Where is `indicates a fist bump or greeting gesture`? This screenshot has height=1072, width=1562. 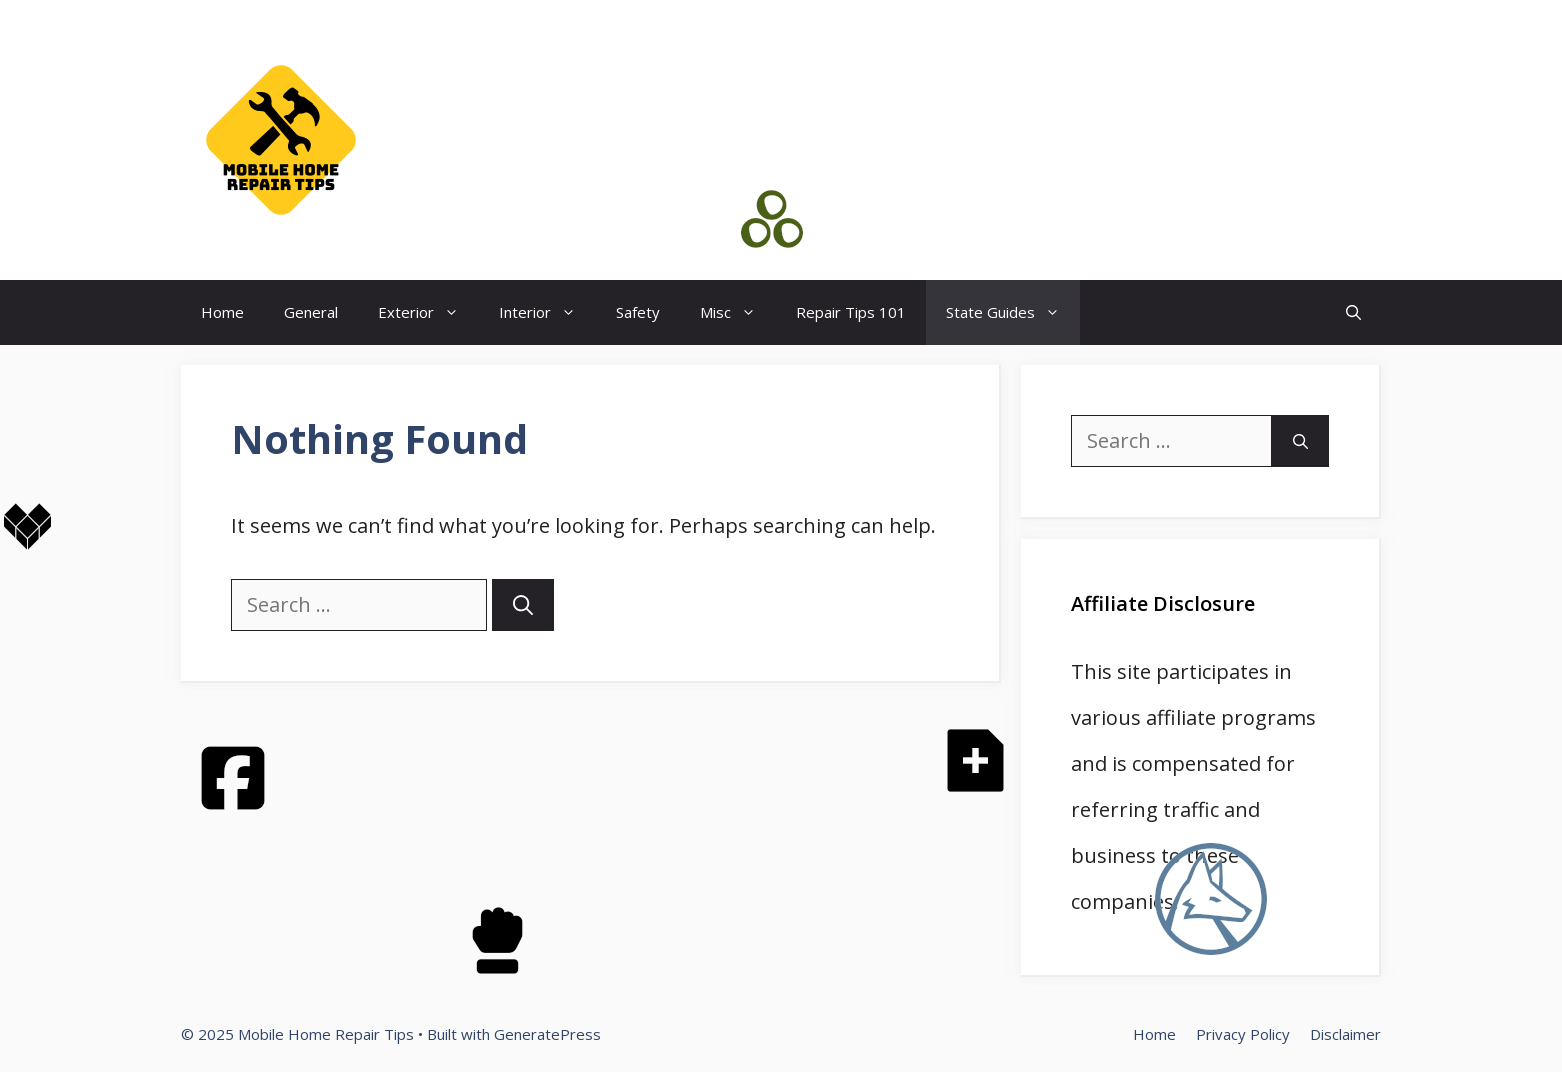 indicates a fist bump or greeting gesture is located at coordinates (497, 940).